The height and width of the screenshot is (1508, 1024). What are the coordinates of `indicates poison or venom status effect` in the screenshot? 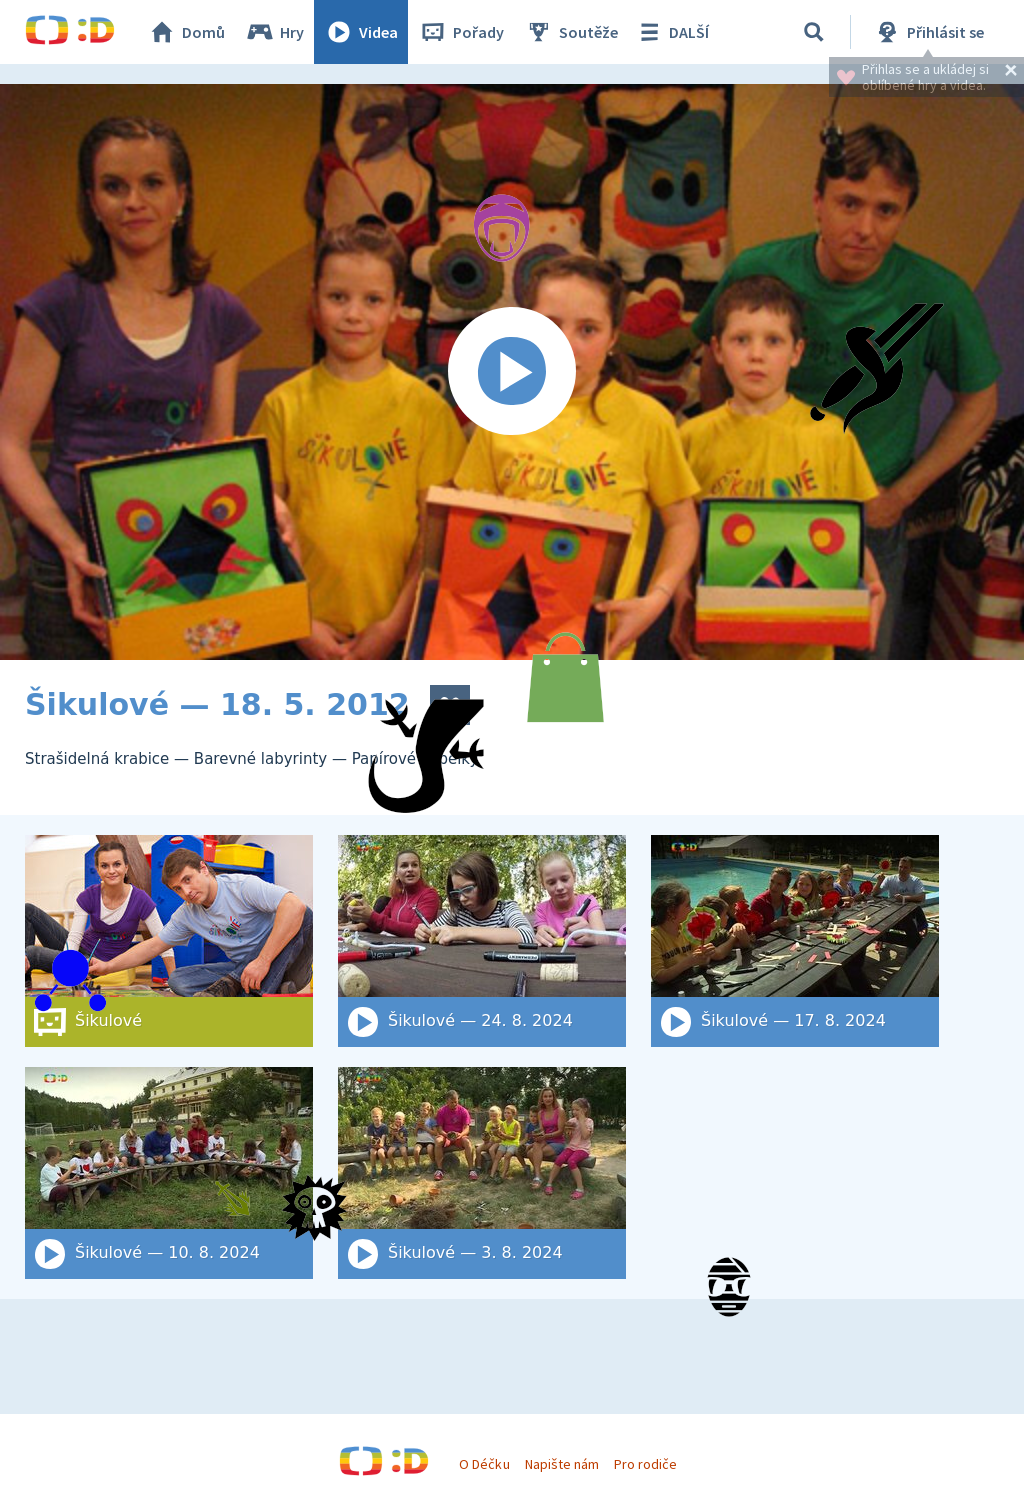 It's located at (502, 228).